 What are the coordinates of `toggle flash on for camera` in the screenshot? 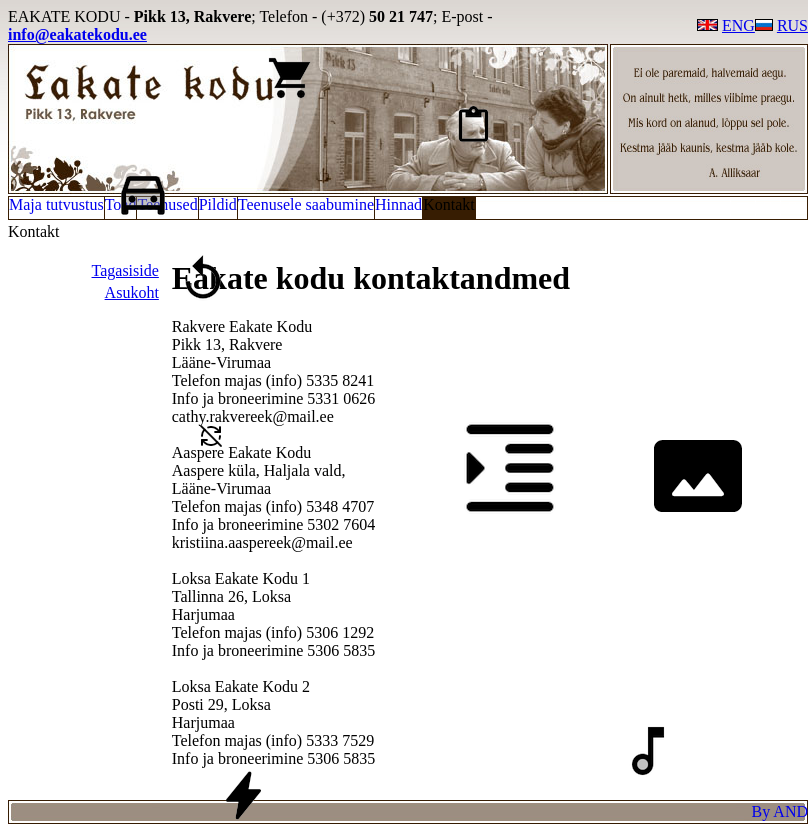 It's located at (243, 795).